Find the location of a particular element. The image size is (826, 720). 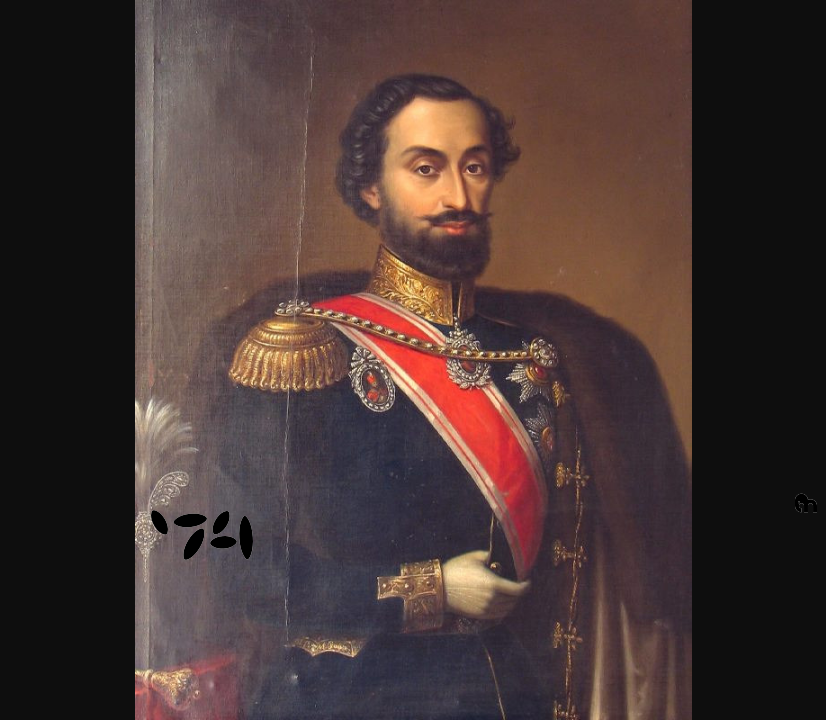

cycling '74 company logo is located at coordinates (202, 535).